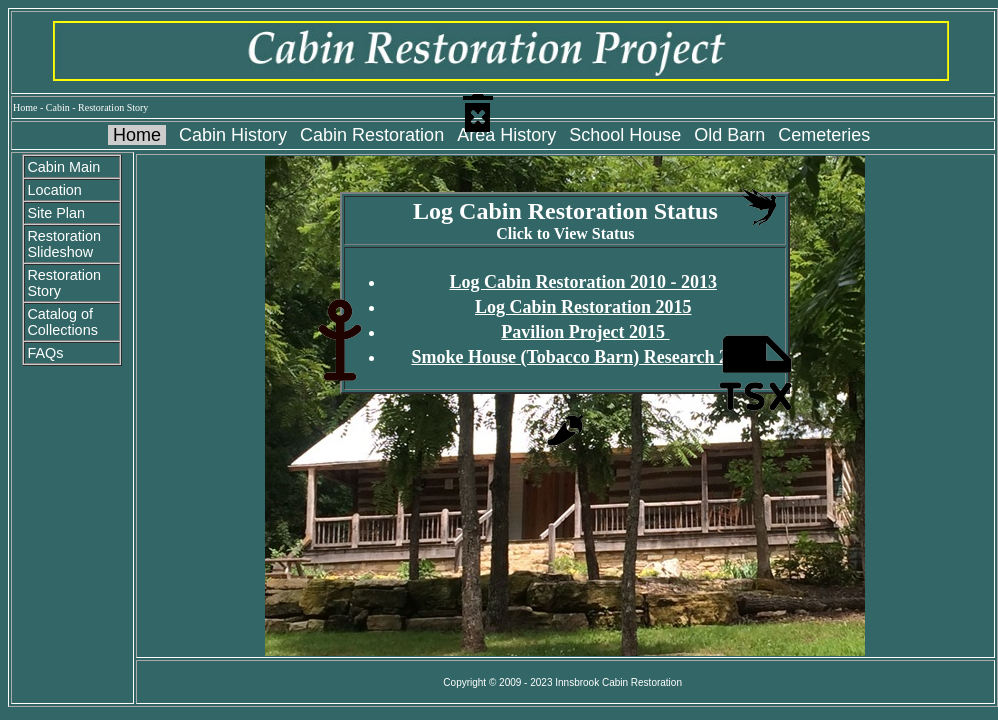 The image size is (998, 720). I want to click on studiovinari brand logo, so click(758, 207).